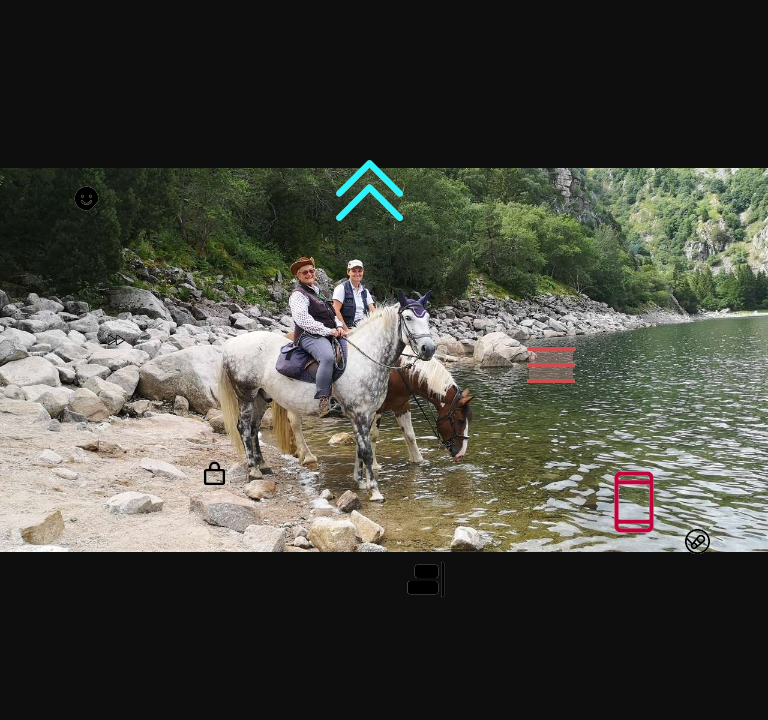 Image resolution: width=768 pixels, height=720 pixels. Describe the element at coordinates (426, 579) in the screenshot. I see `align content to the right` at that location.